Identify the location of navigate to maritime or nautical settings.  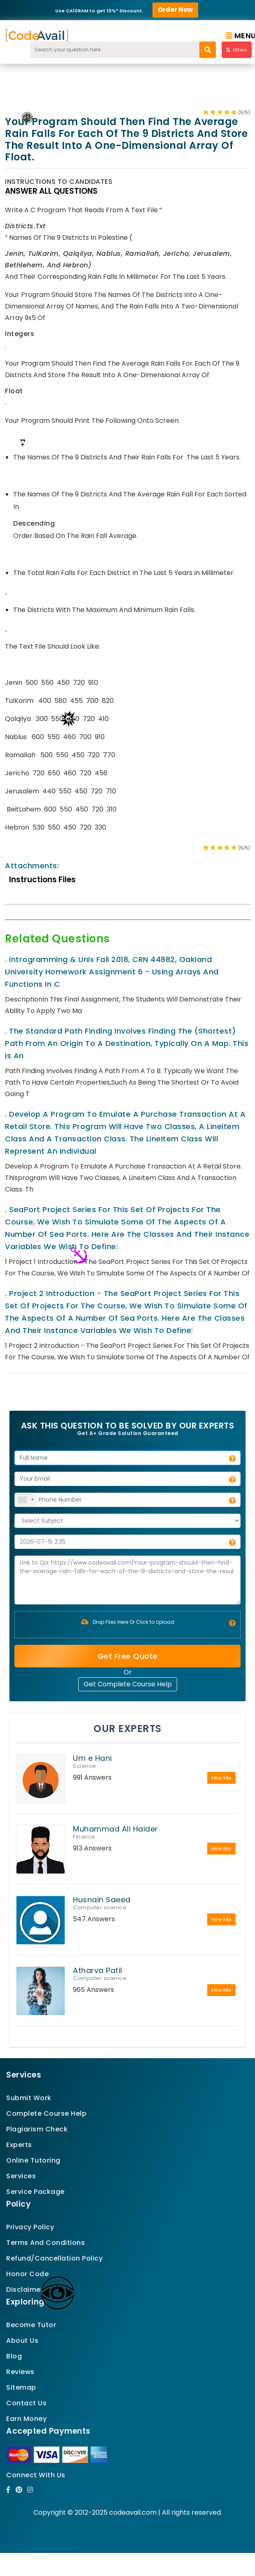
(79, 1255).